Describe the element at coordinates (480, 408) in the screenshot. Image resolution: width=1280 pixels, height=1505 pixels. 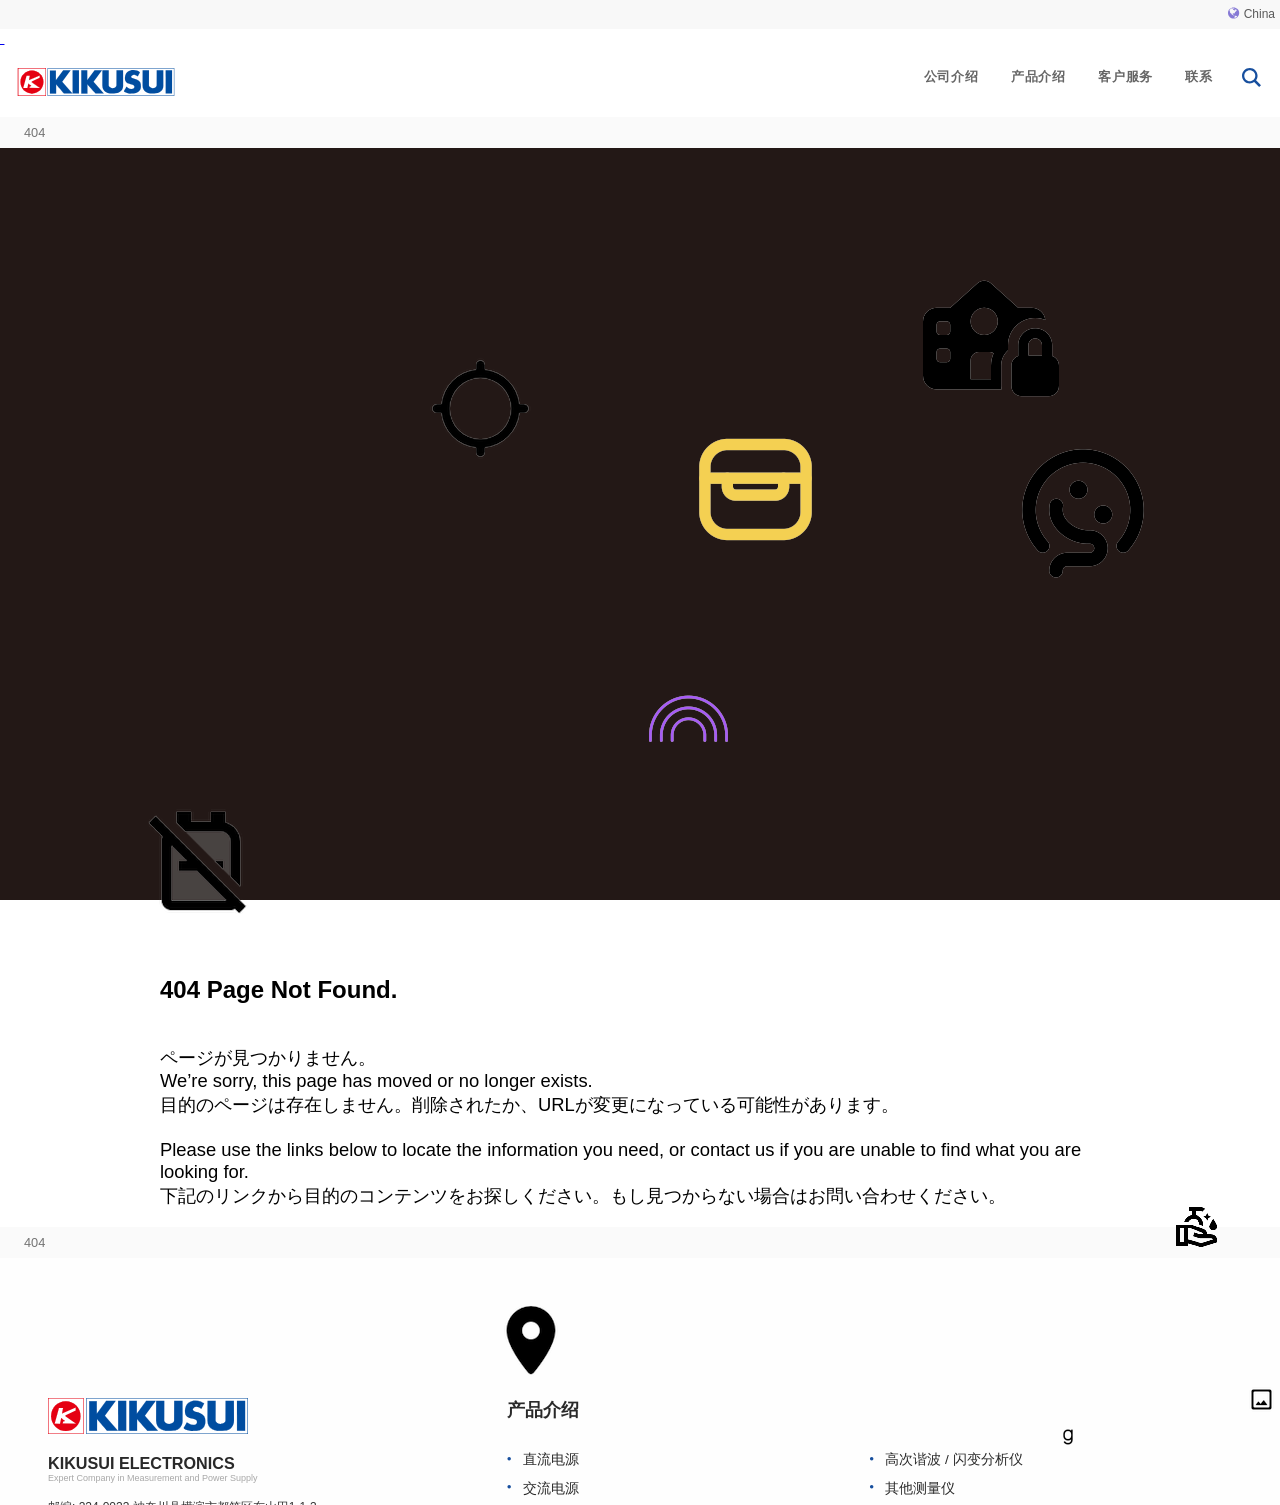
I see `searching for current location` at that location.